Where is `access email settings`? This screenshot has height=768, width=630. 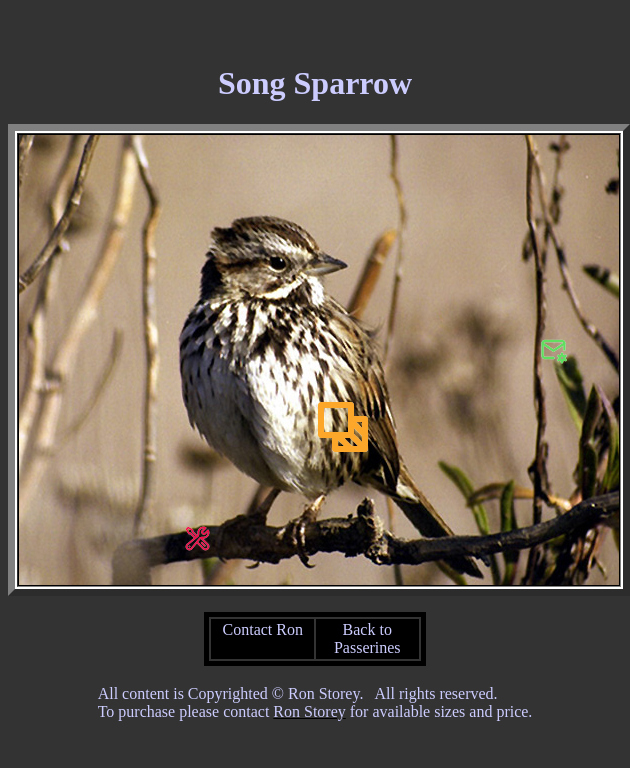
access email settings is located at coordinates (553, 349).